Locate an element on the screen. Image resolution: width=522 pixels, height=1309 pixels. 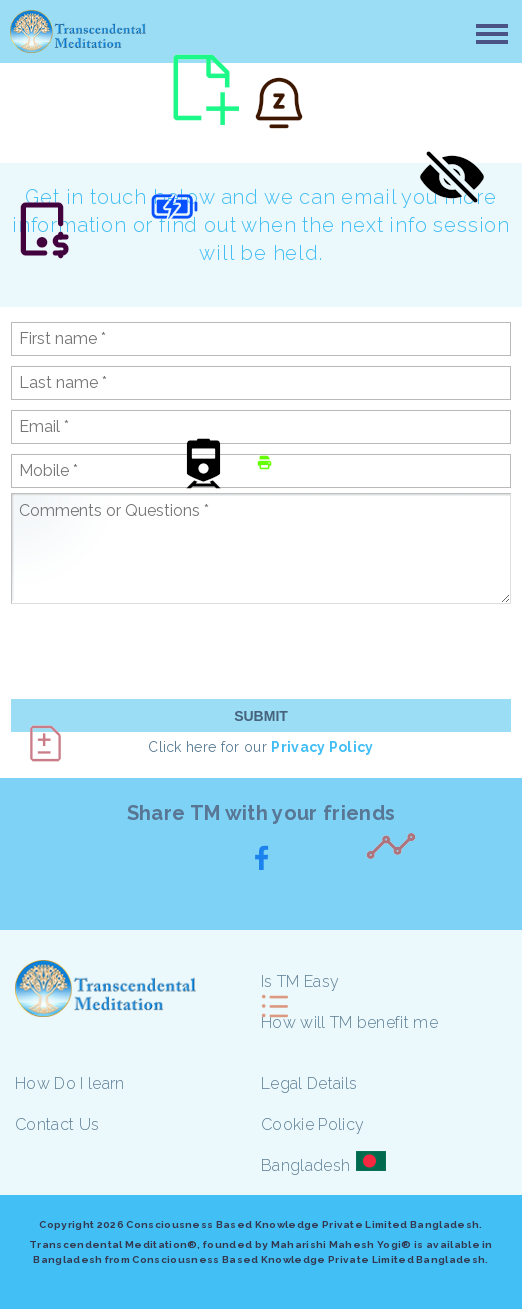
access tablet payment or billing settings is located at coordinates (42, 229).